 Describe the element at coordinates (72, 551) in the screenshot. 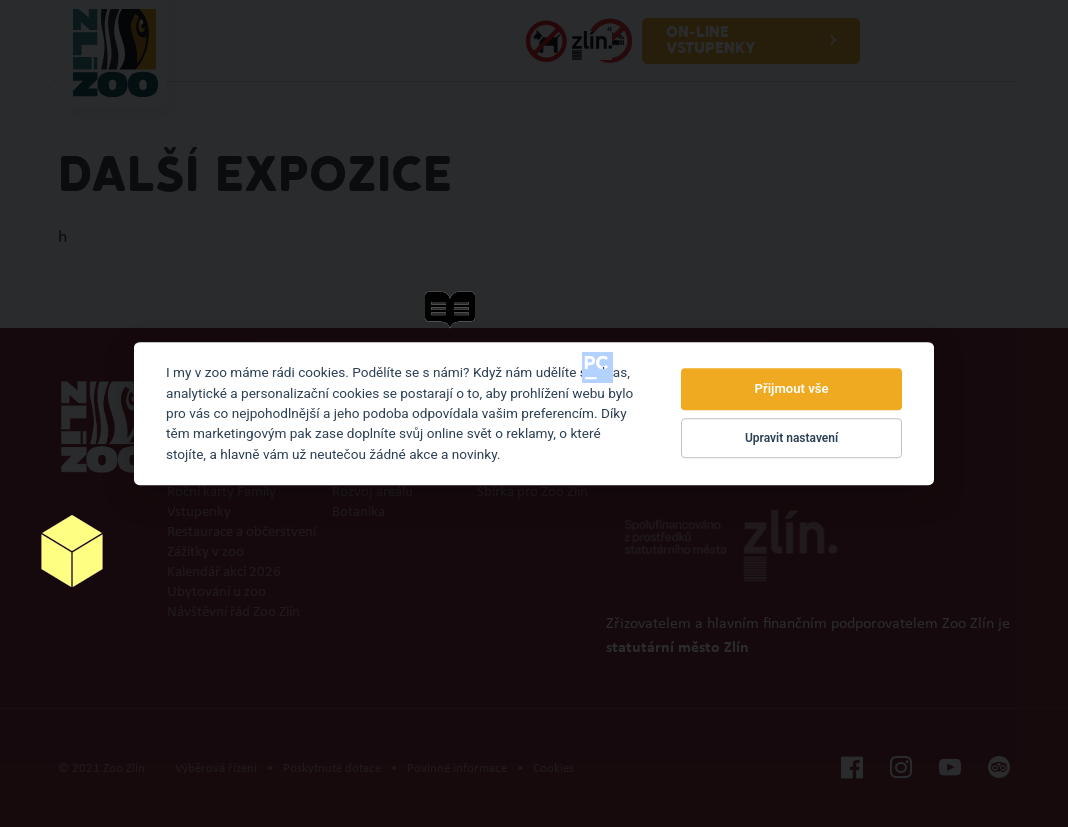

I see `open the Task app` at that location.